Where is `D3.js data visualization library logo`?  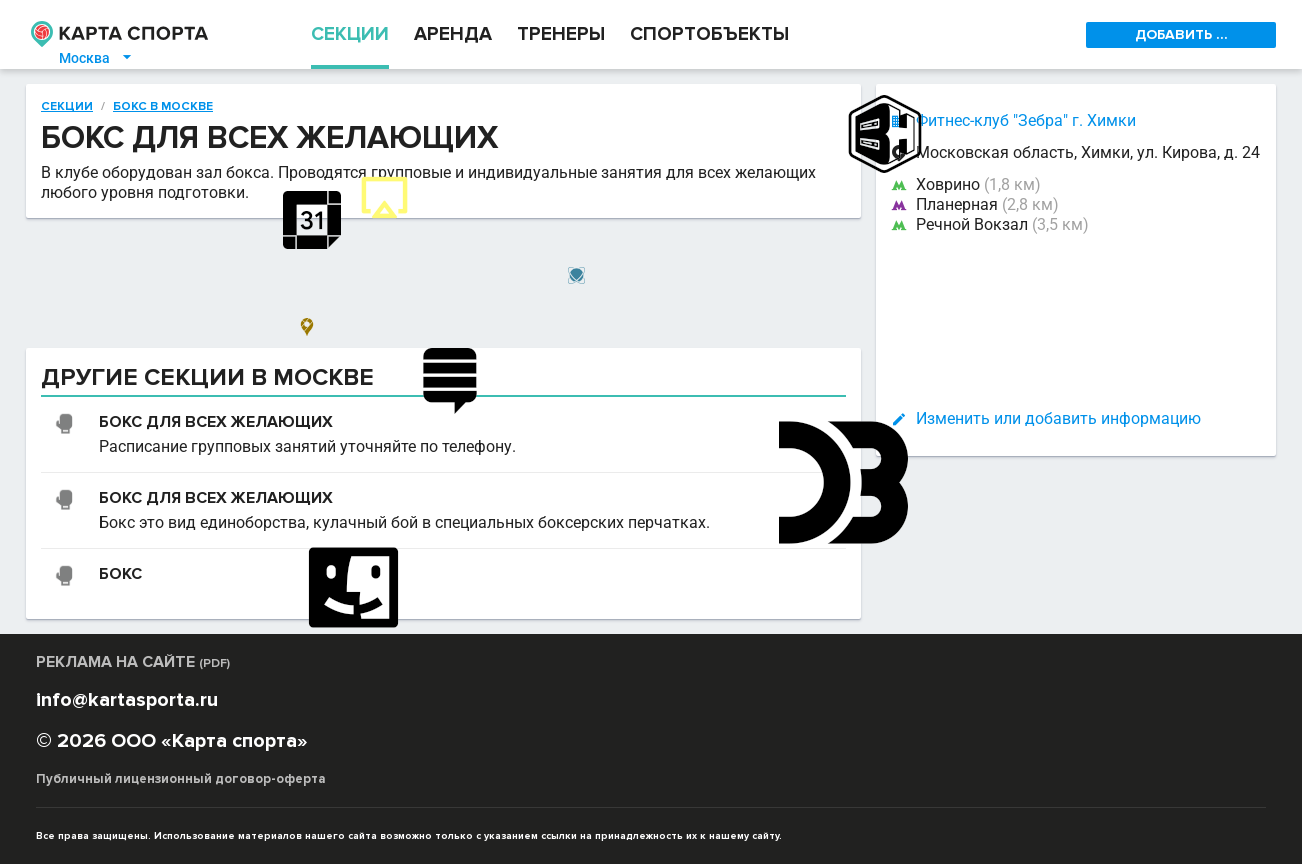 D3.js data visualization library logo is located at coordinates (843, 482).